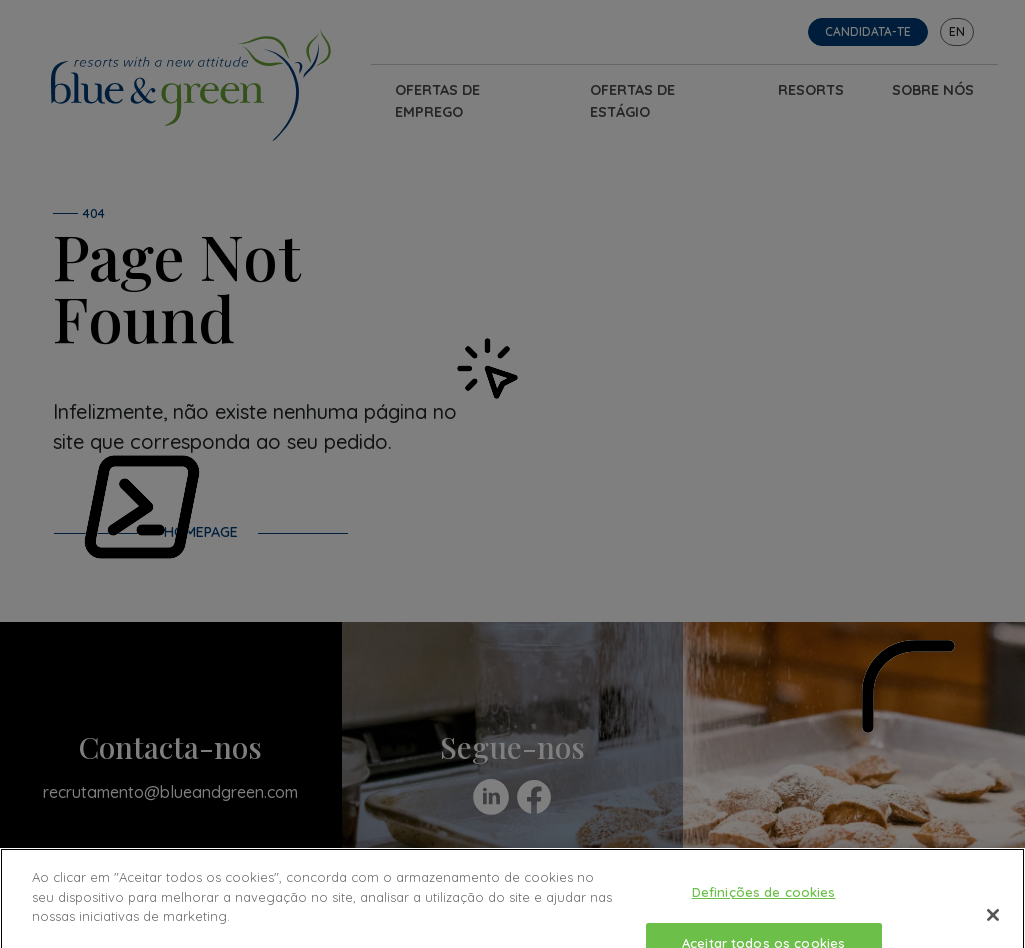  What do you see at coordinates (908, 686) in the screenshot?
I see `adjust top-left corner radius` at bounding box center [908, 686].